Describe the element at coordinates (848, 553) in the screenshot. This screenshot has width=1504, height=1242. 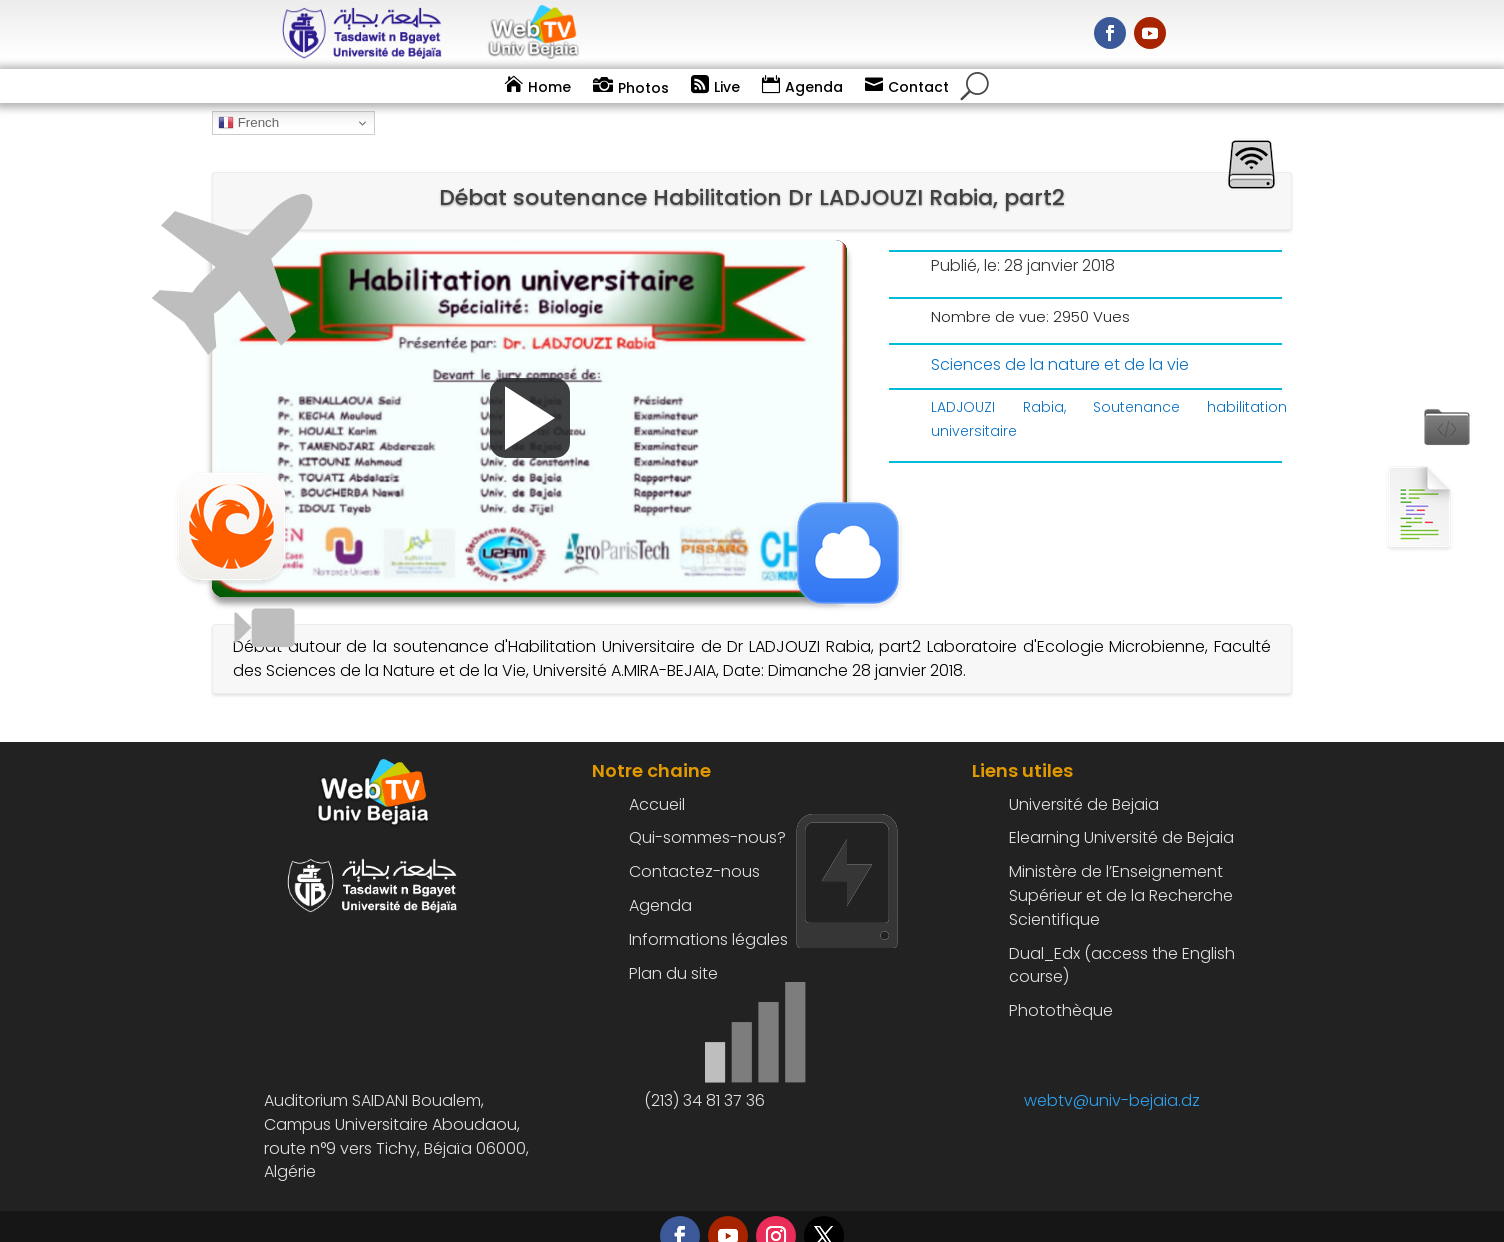
I see `access cloud storage or services` at that location.